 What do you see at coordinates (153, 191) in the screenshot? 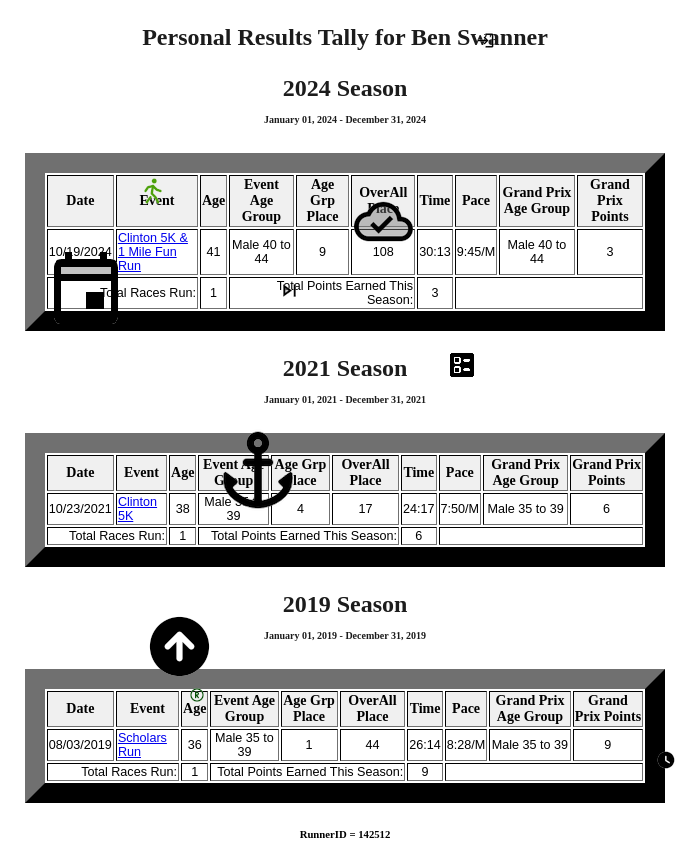
I see `select walking as your navigation mode` at bounding box center [153, 191].